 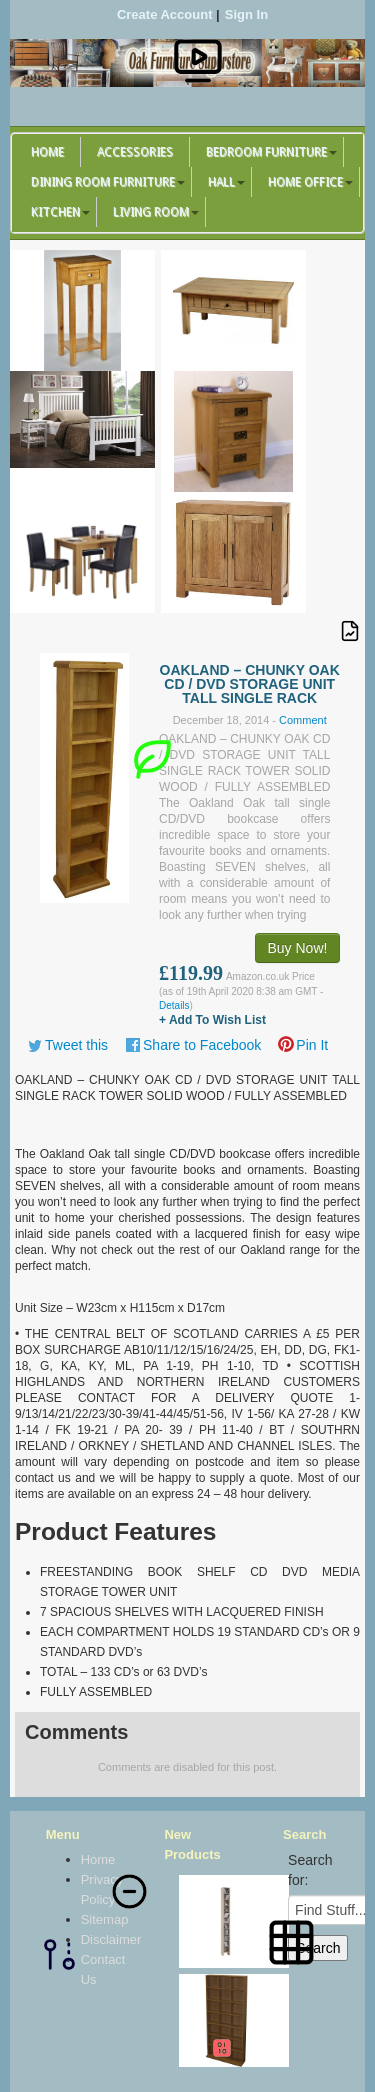 What do you see at coordinates (129, 1891) in the screenshot?
I see `remove an item from a list or collection` at bounding box center [129, 1891].